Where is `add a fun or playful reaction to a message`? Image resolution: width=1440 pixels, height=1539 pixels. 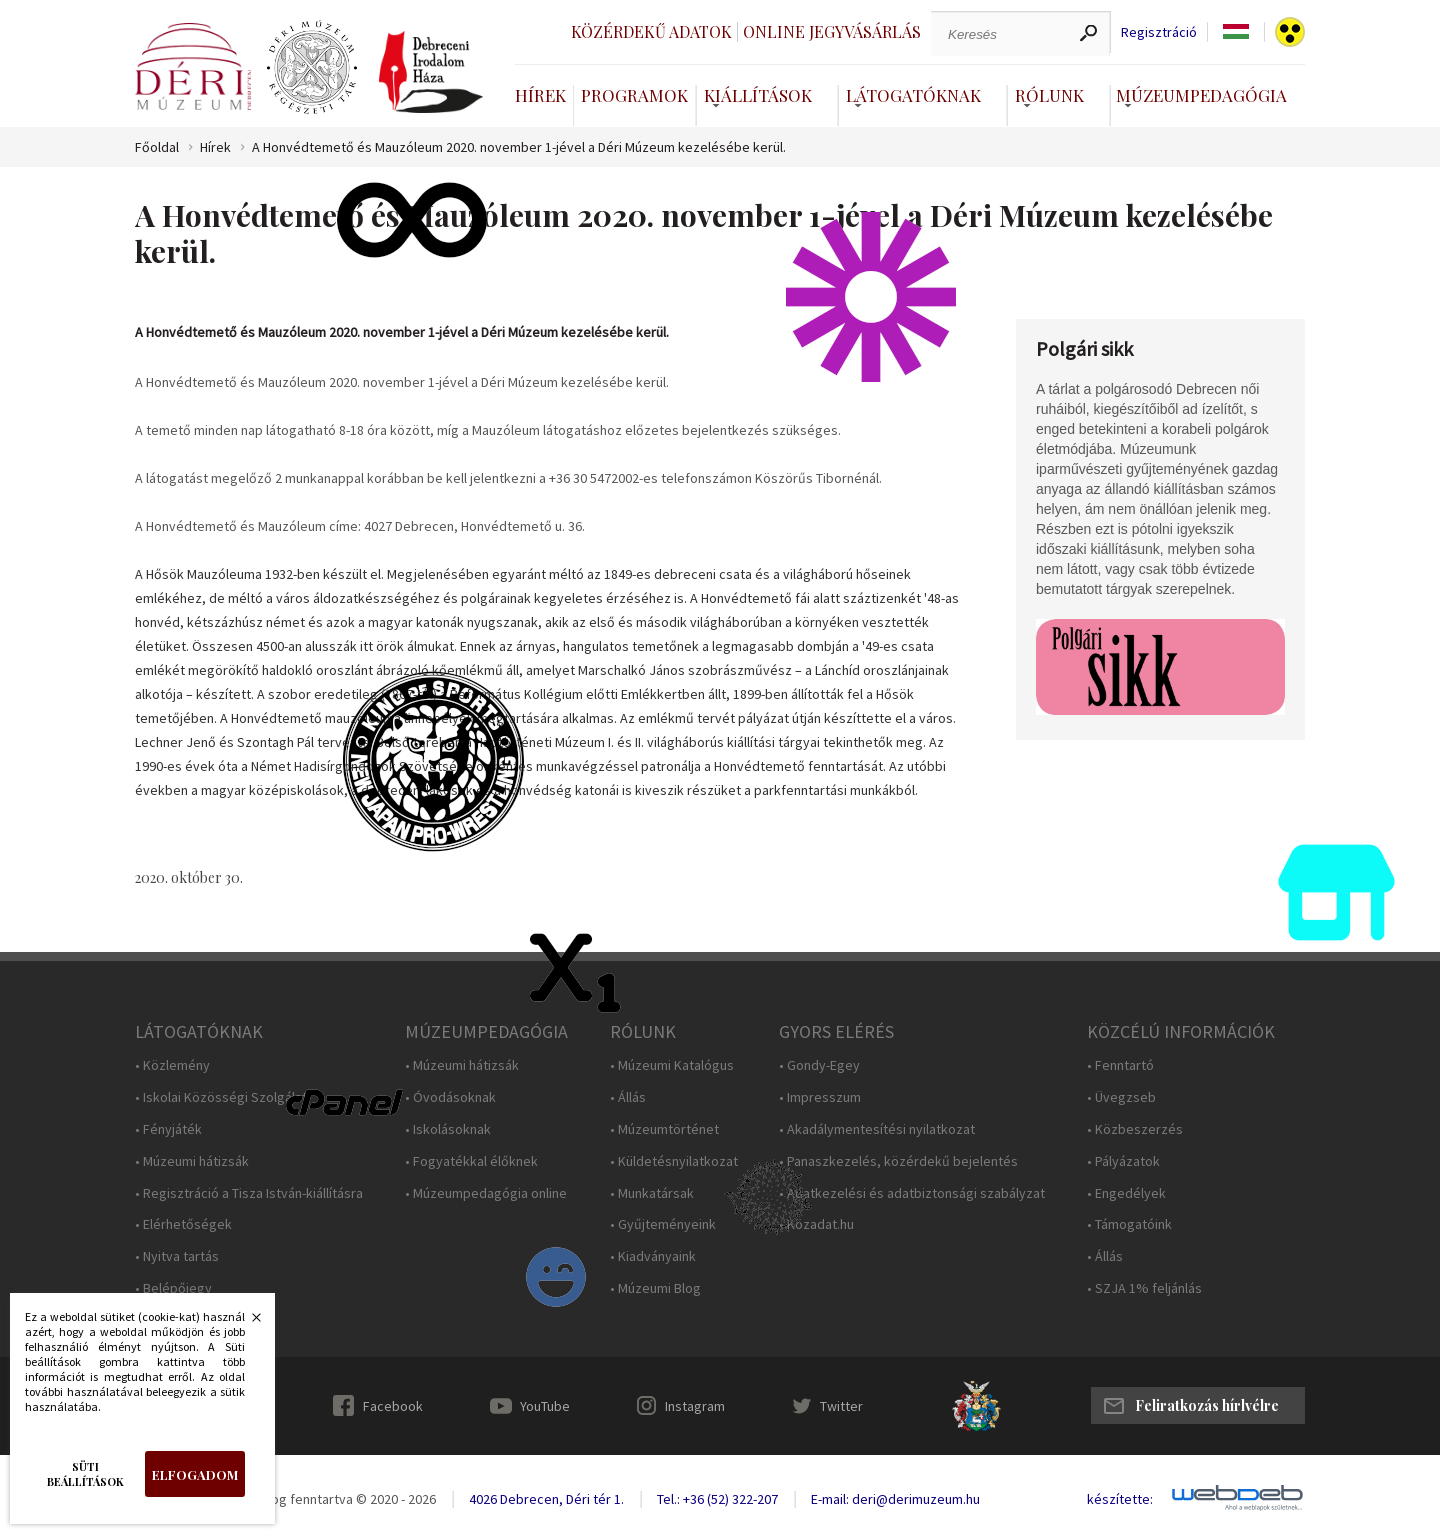 add a fun or playful reaction to a message is located at coordinates (556, 1277).